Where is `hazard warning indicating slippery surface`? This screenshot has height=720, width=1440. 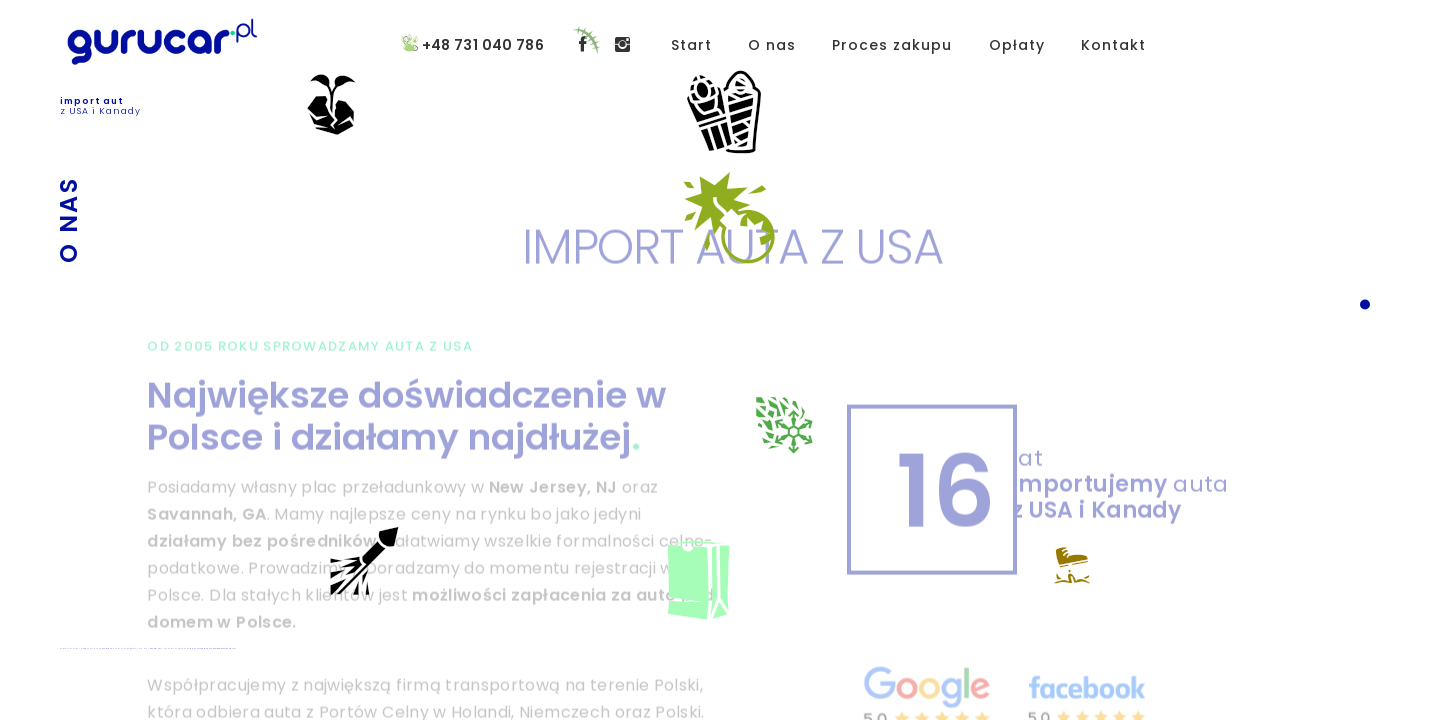 hazard warning indicating slippery surface is located at coordinates (1072, 565).